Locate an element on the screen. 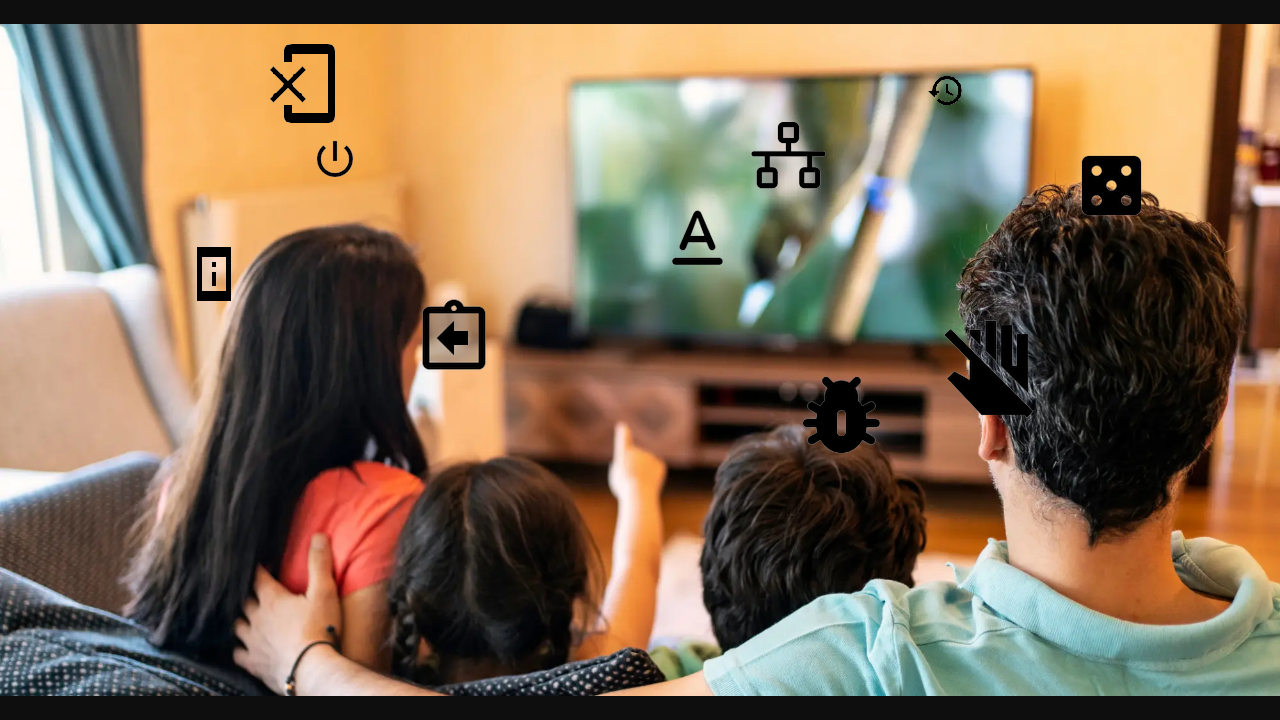 This screenshot has height=720, width=1280. view device information is located at coordinates (214, 274).